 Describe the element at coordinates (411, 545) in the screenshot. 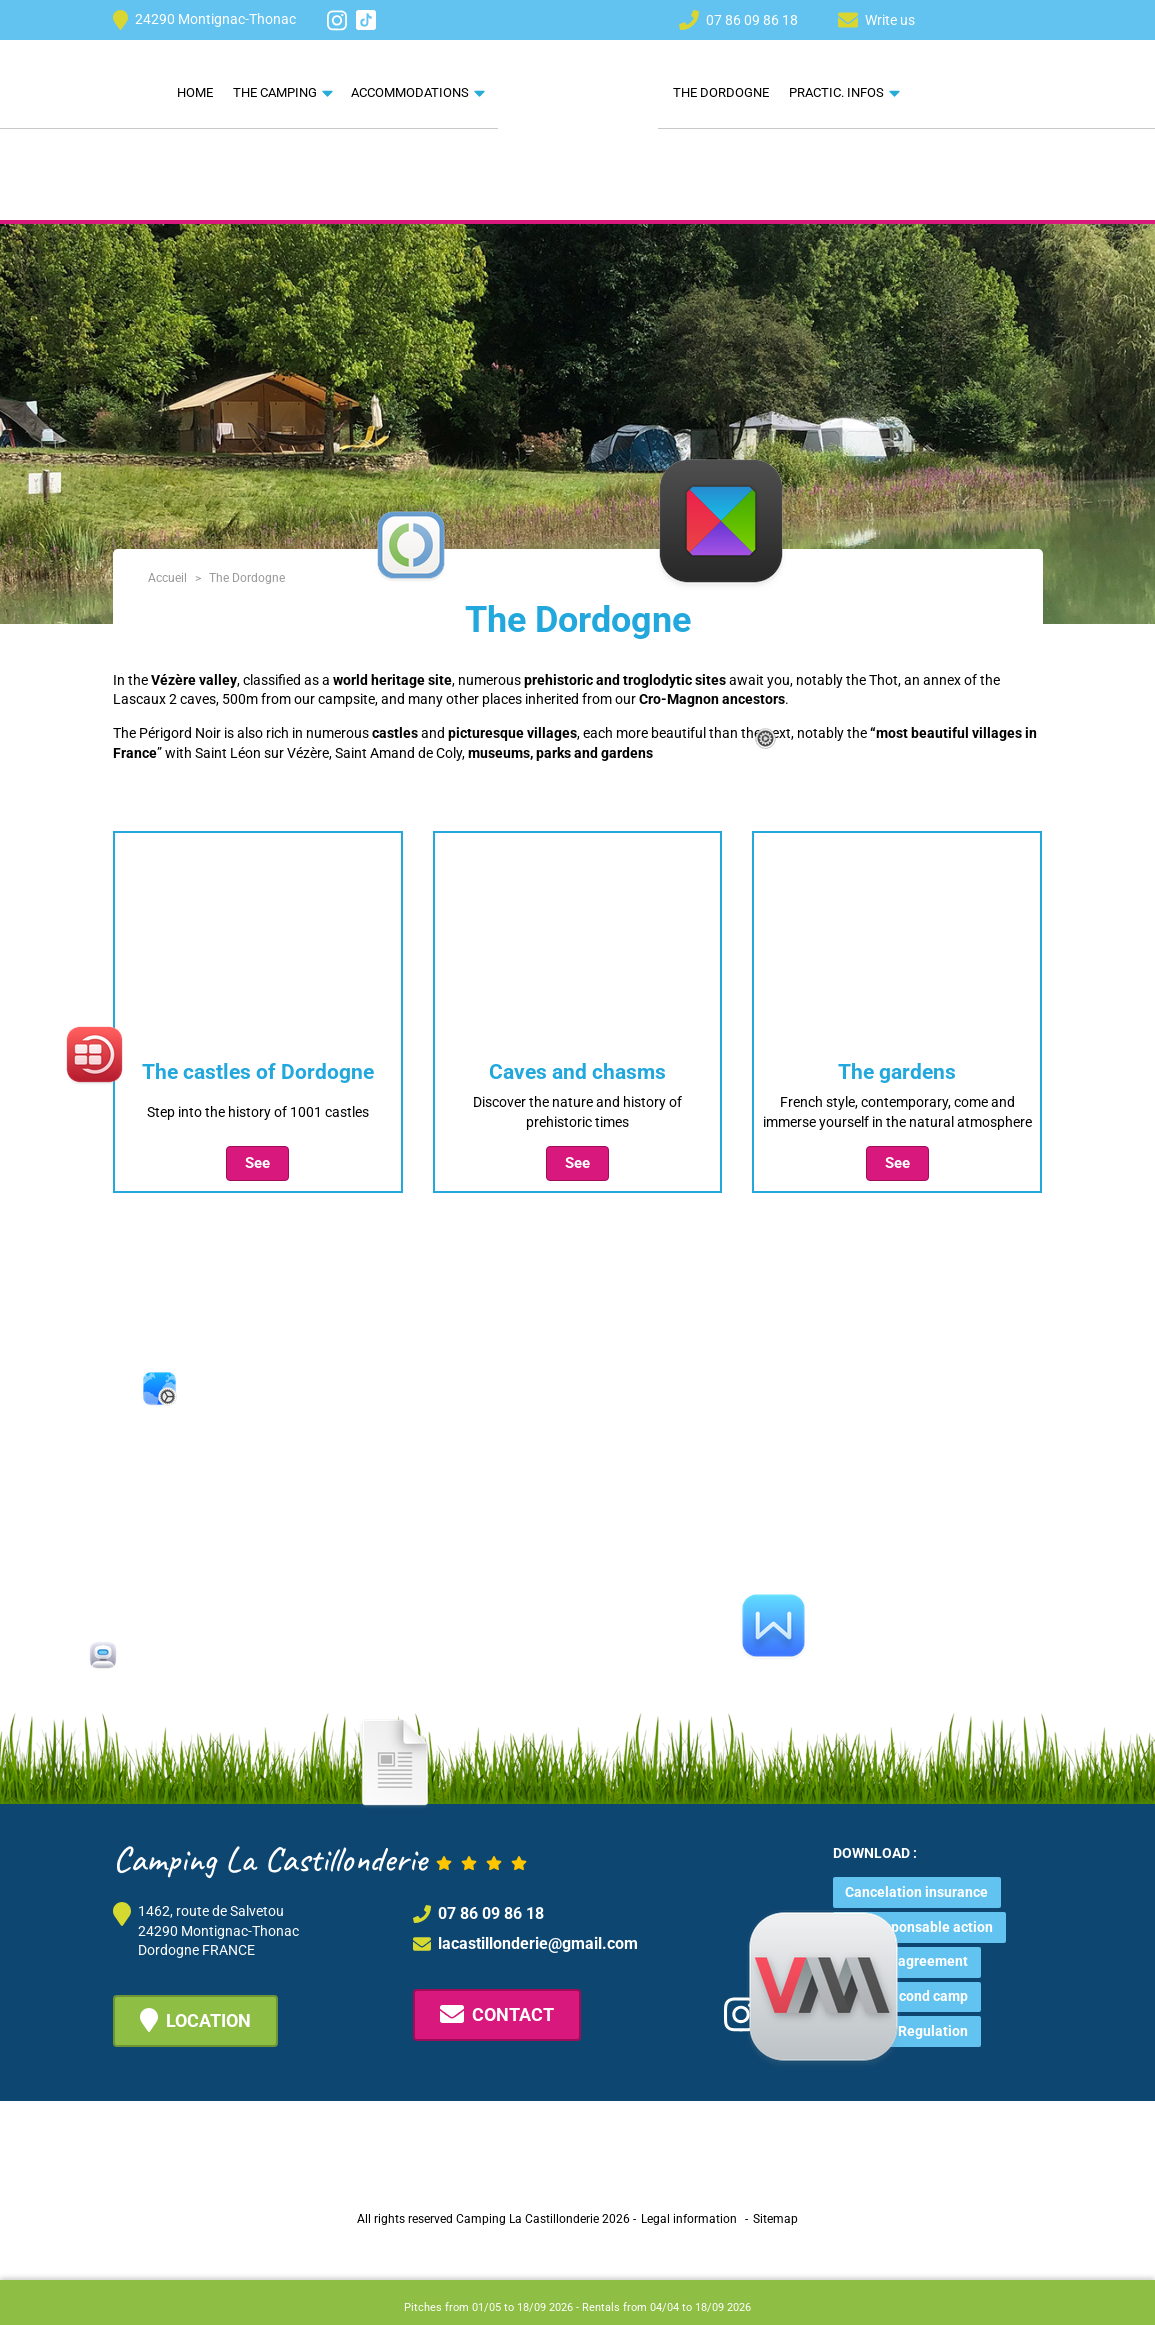

I see `open the AusweisApp for German digital ID authentication` at that location.